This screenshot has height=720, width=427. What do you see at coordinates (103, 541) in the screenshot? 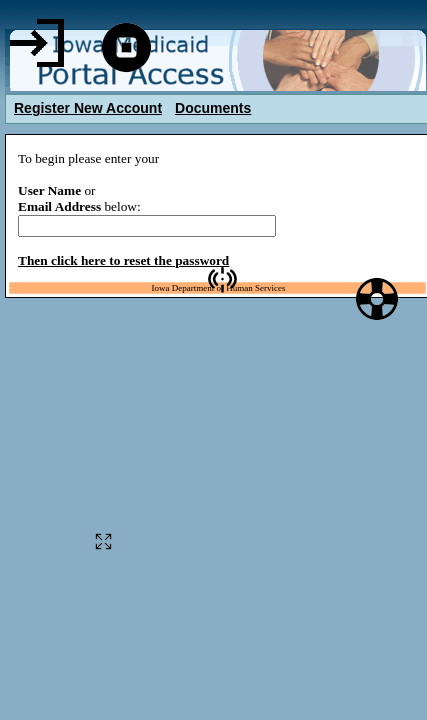
I see `expand to fullscreen mode` at bounding box center [103, 541].